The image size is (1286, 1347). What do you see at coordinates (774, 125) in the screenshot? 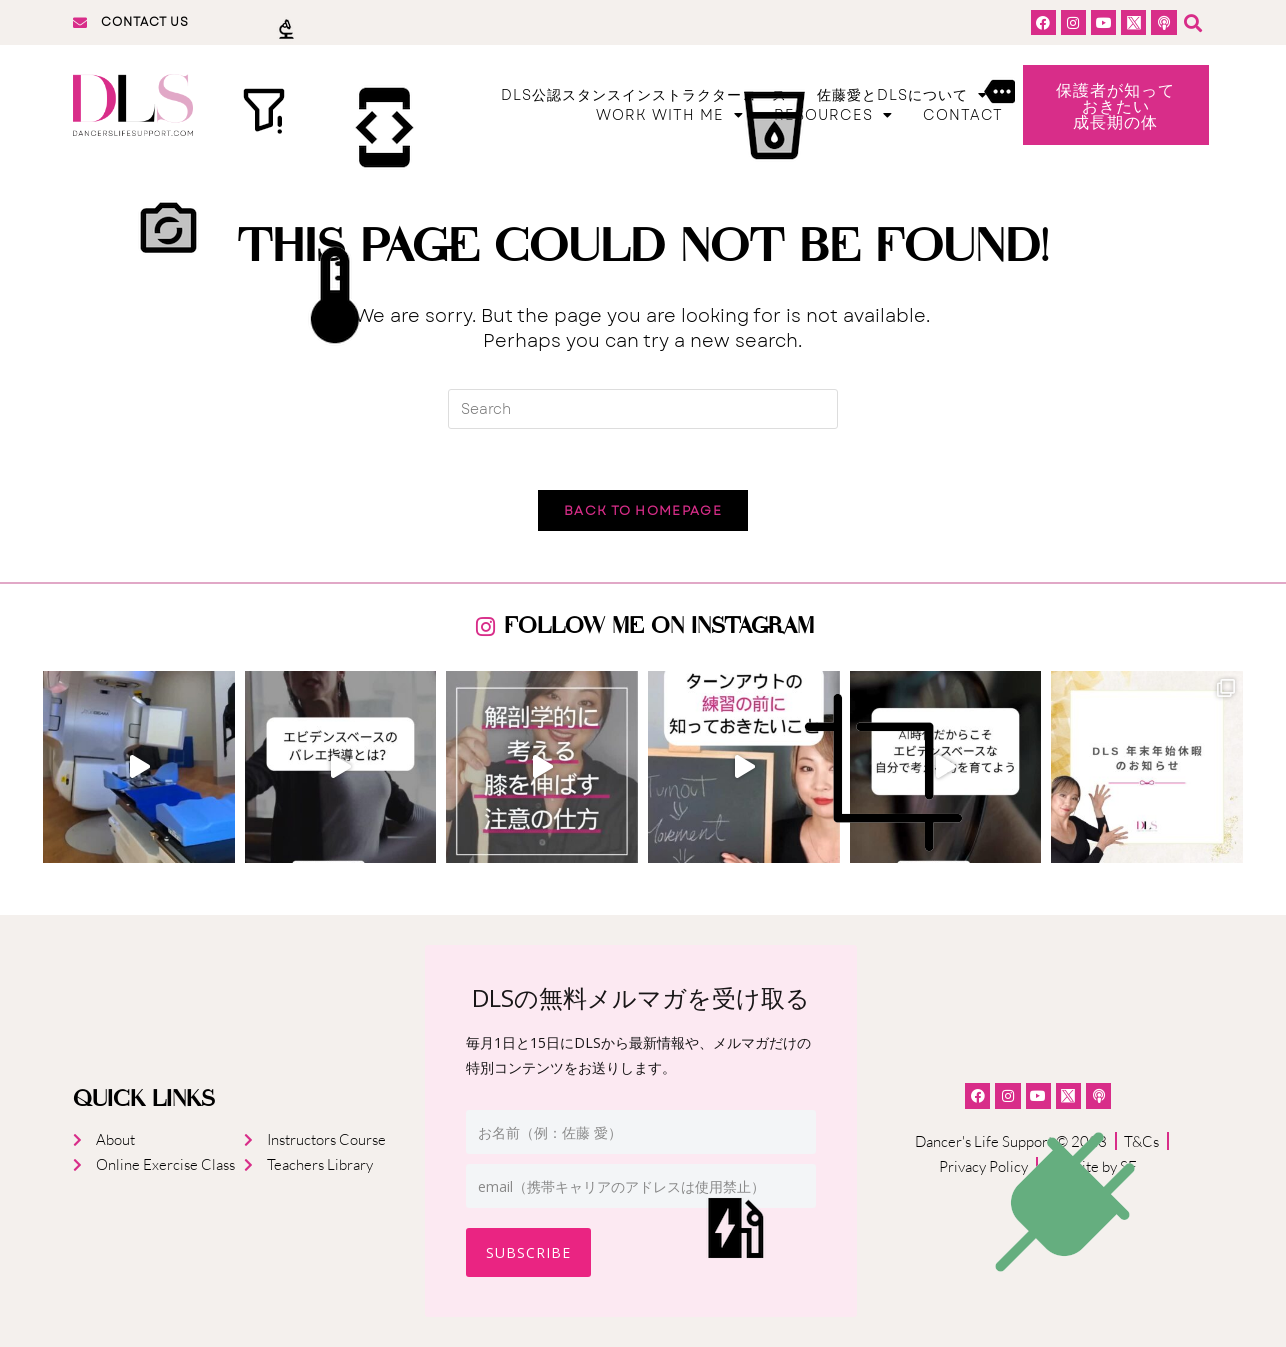
I see `find nearby drink or beverage locations` at bounding box center [774, 125].